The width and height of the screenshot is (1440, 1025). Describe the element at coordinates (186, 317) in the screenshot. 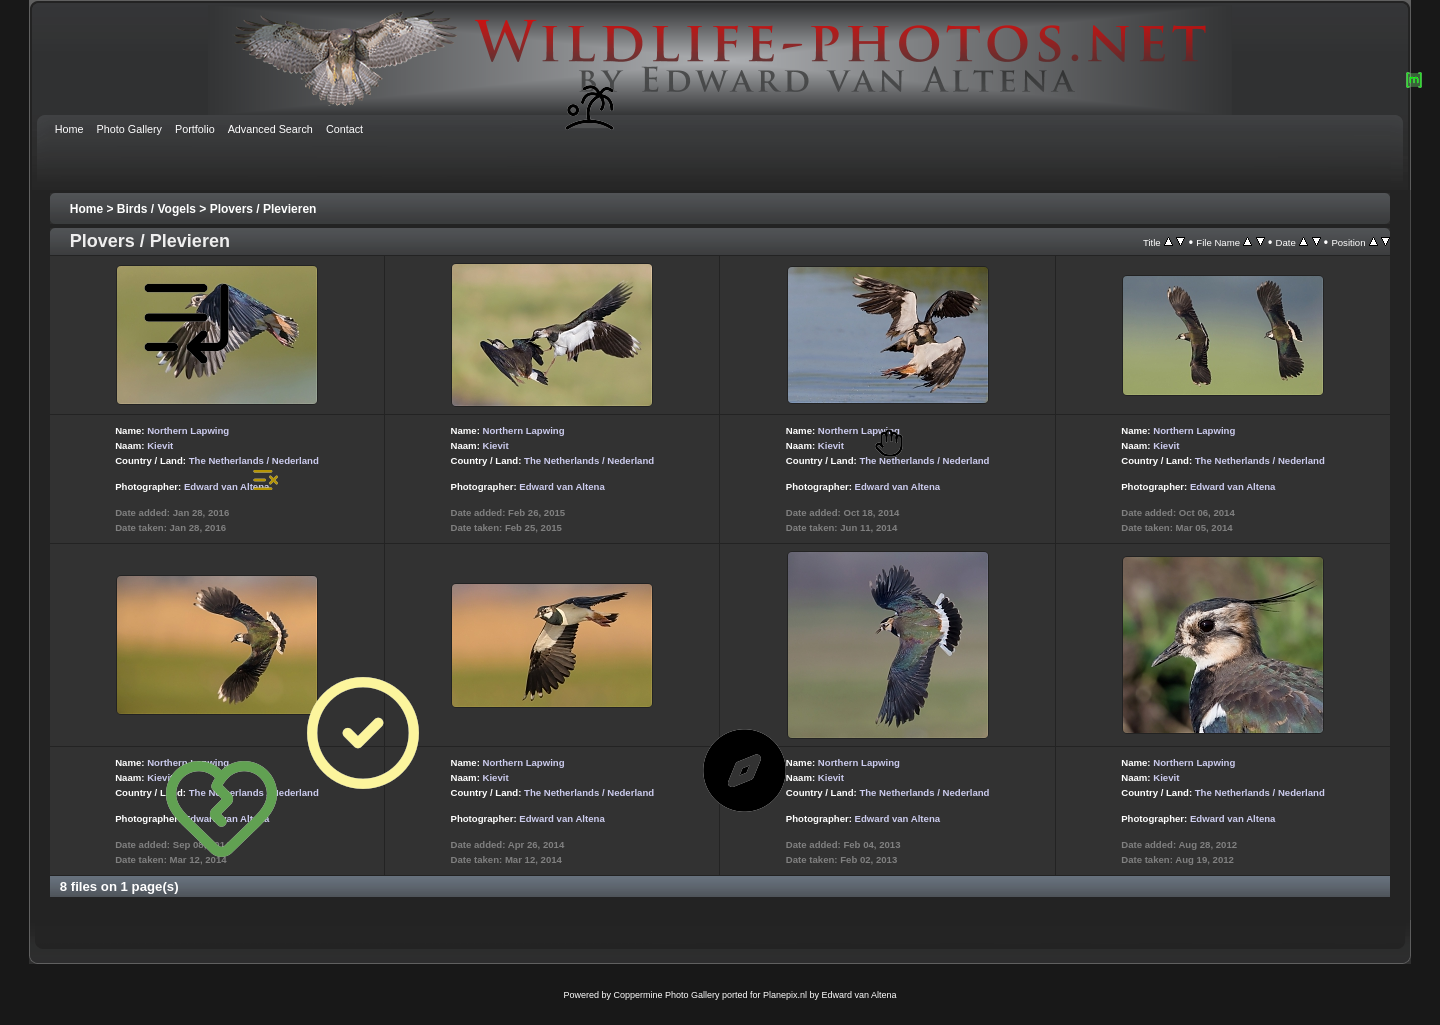

I see `move item to end of list` at that location.